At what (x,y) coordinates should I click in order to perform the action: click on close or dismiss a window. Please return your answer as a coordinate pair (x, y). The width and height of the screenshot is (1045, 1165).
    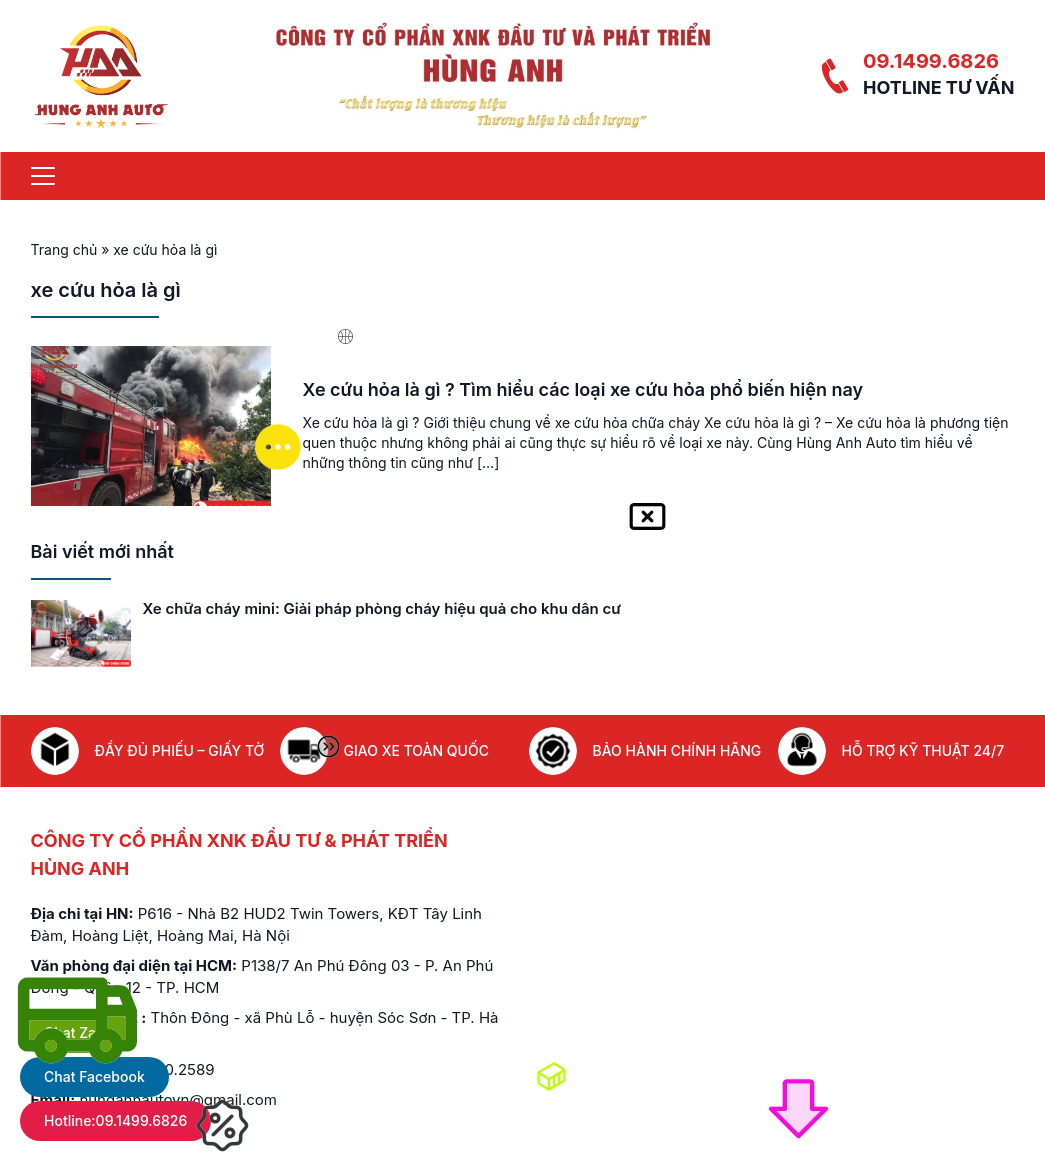
    Looking at the image, I should click on (647, 516).